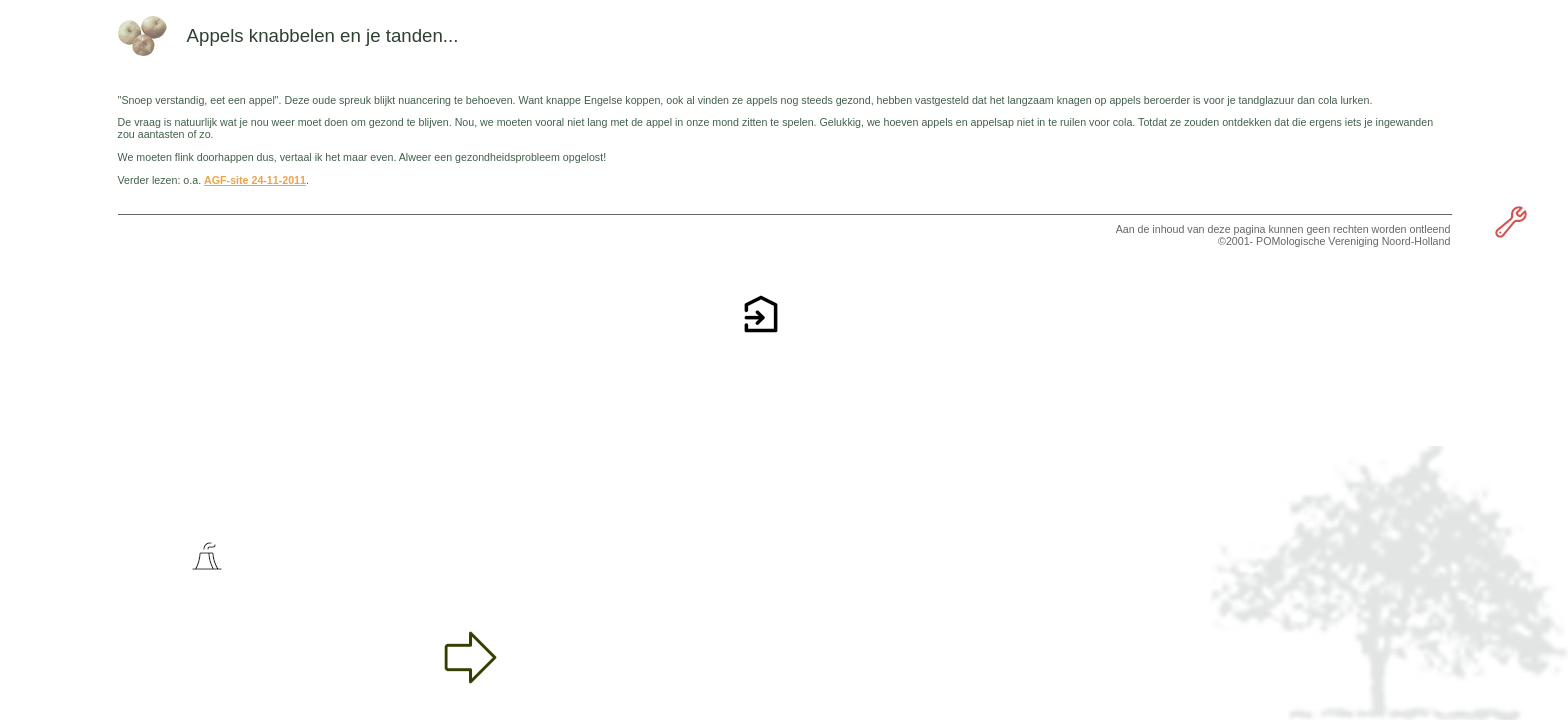 This screenshot has width=1568, height=720. I want to click on access settings or configuration options, so click(1511, 222).